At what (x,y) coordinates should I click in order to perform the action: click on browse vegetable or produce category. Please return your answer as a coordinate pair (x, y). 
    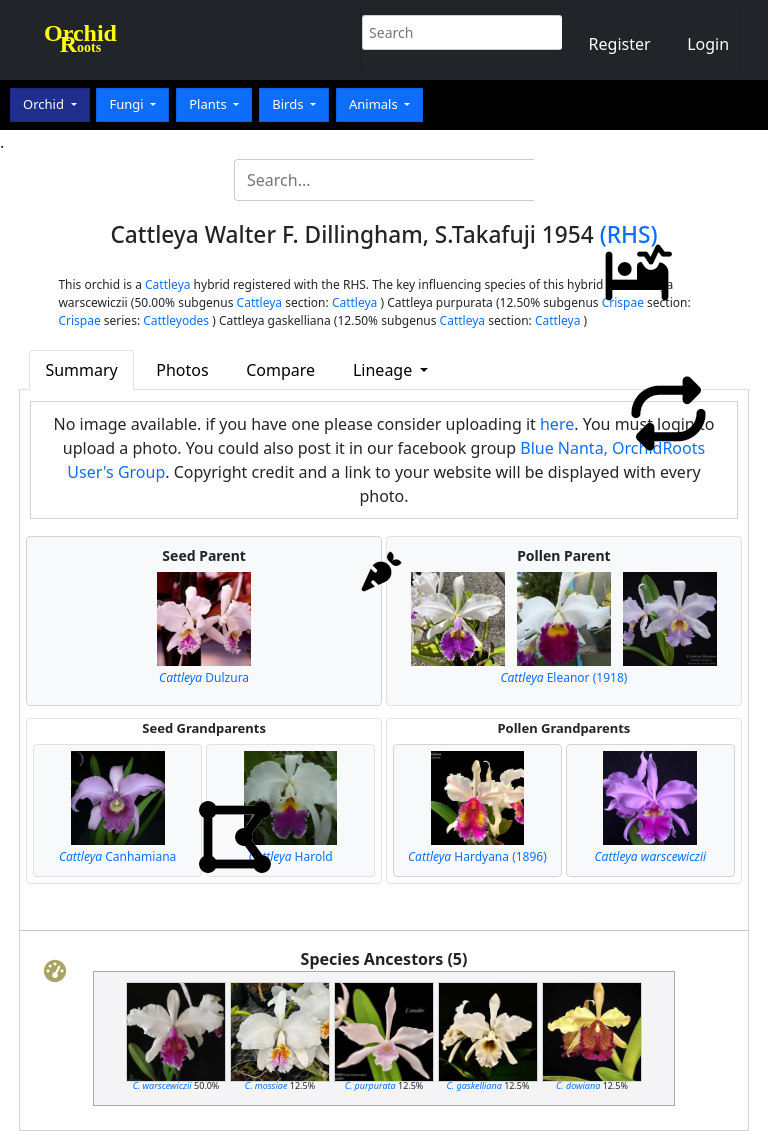
    Looking at the image, I should click on (380, 573).